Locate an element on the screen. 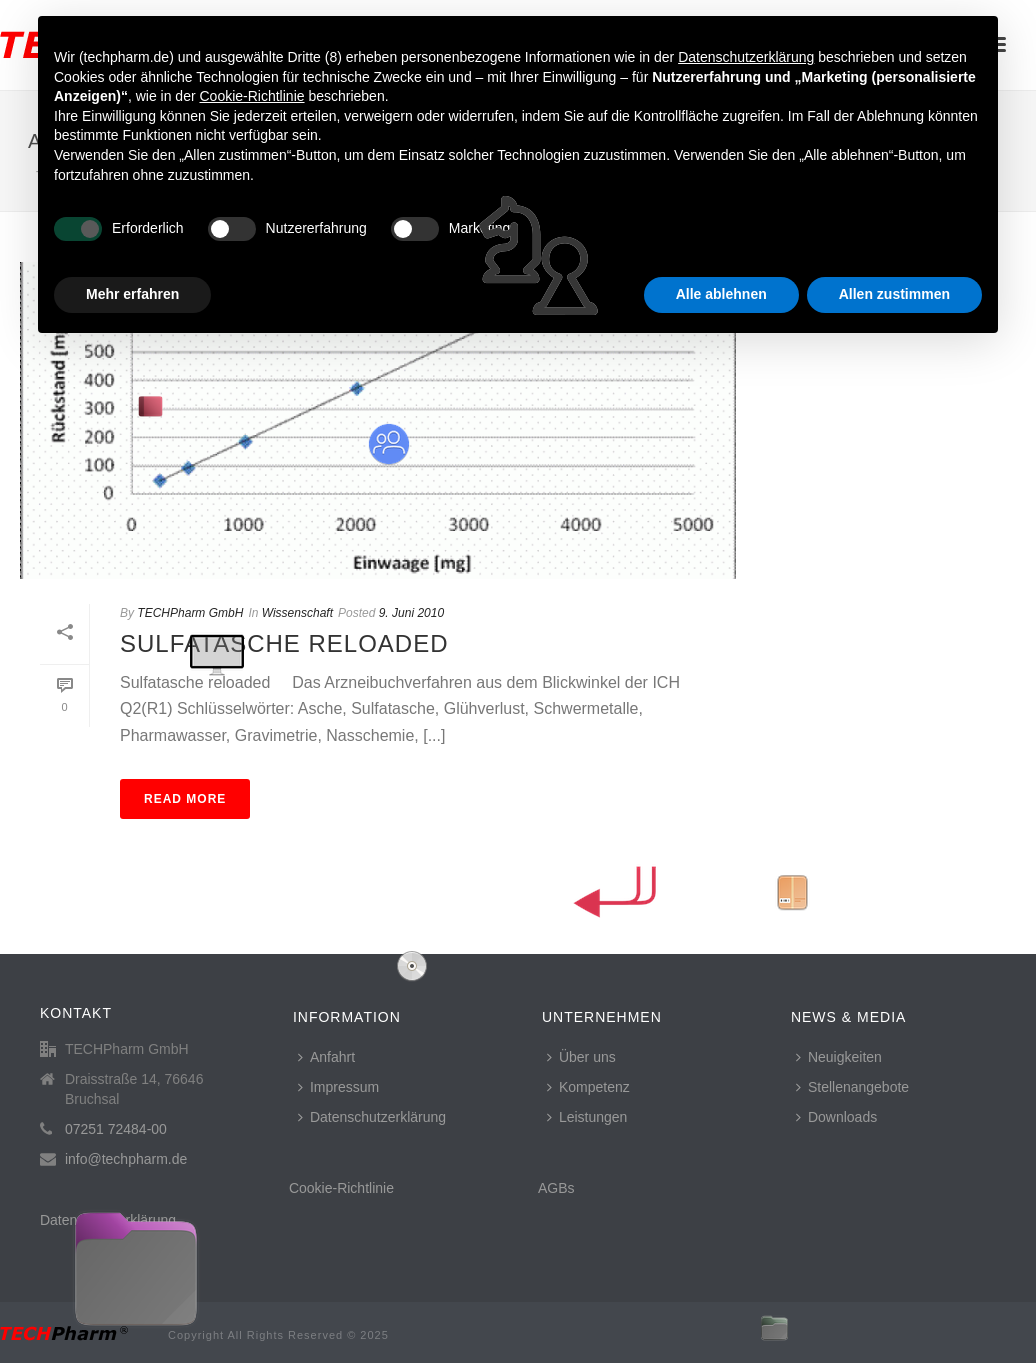 The image size is (1036, 1363). access DVD or optical disc drive is located at coordinates (412, 966).